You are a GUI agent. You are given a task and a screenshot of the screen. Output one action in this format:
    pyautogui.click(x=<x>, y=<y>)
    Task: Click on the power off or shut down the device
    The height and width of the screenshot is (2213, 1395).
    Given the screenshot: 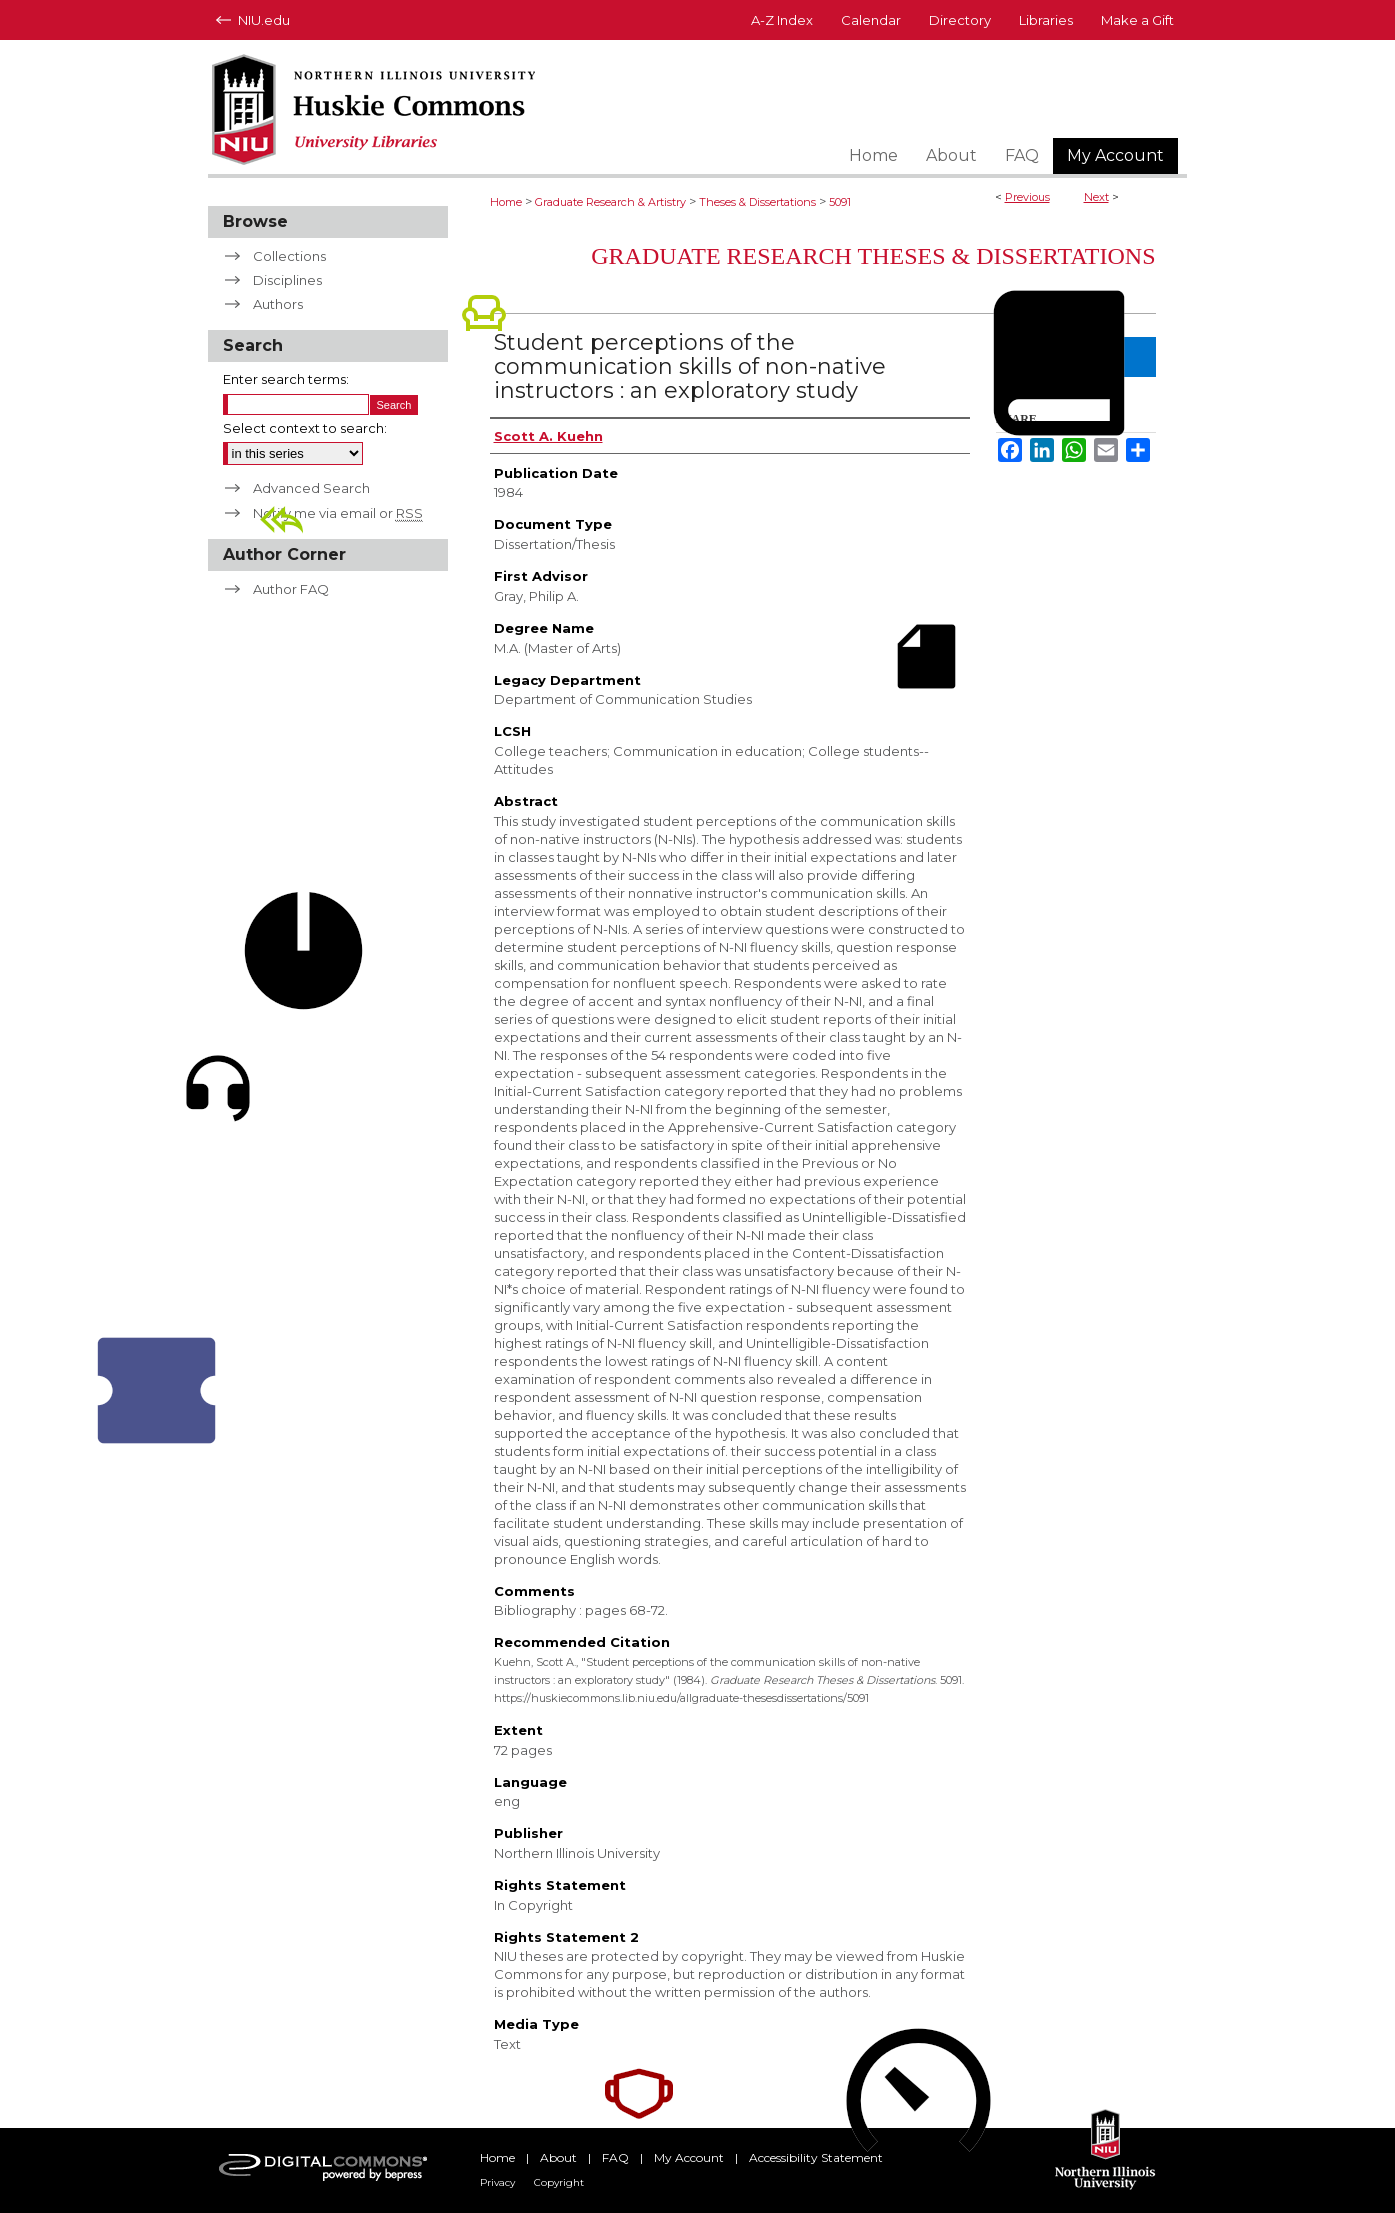 What is the action you would take?
    pyautogui.click(x=303, y=950)
    